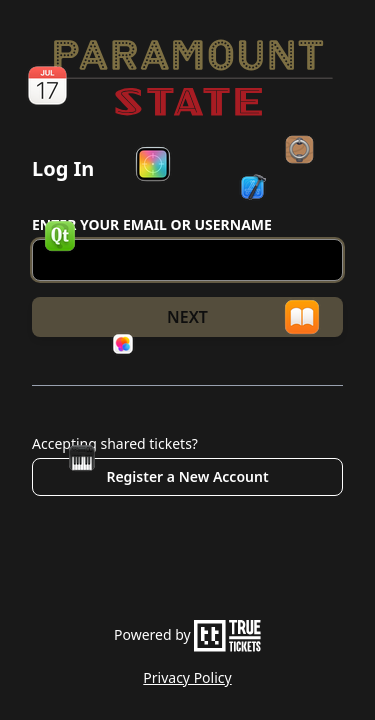 This screenshot has height=720, width=375. Describe the element at coordinates (299, 149) in the screenshot. I see `open DoorKnocker app` at that location.